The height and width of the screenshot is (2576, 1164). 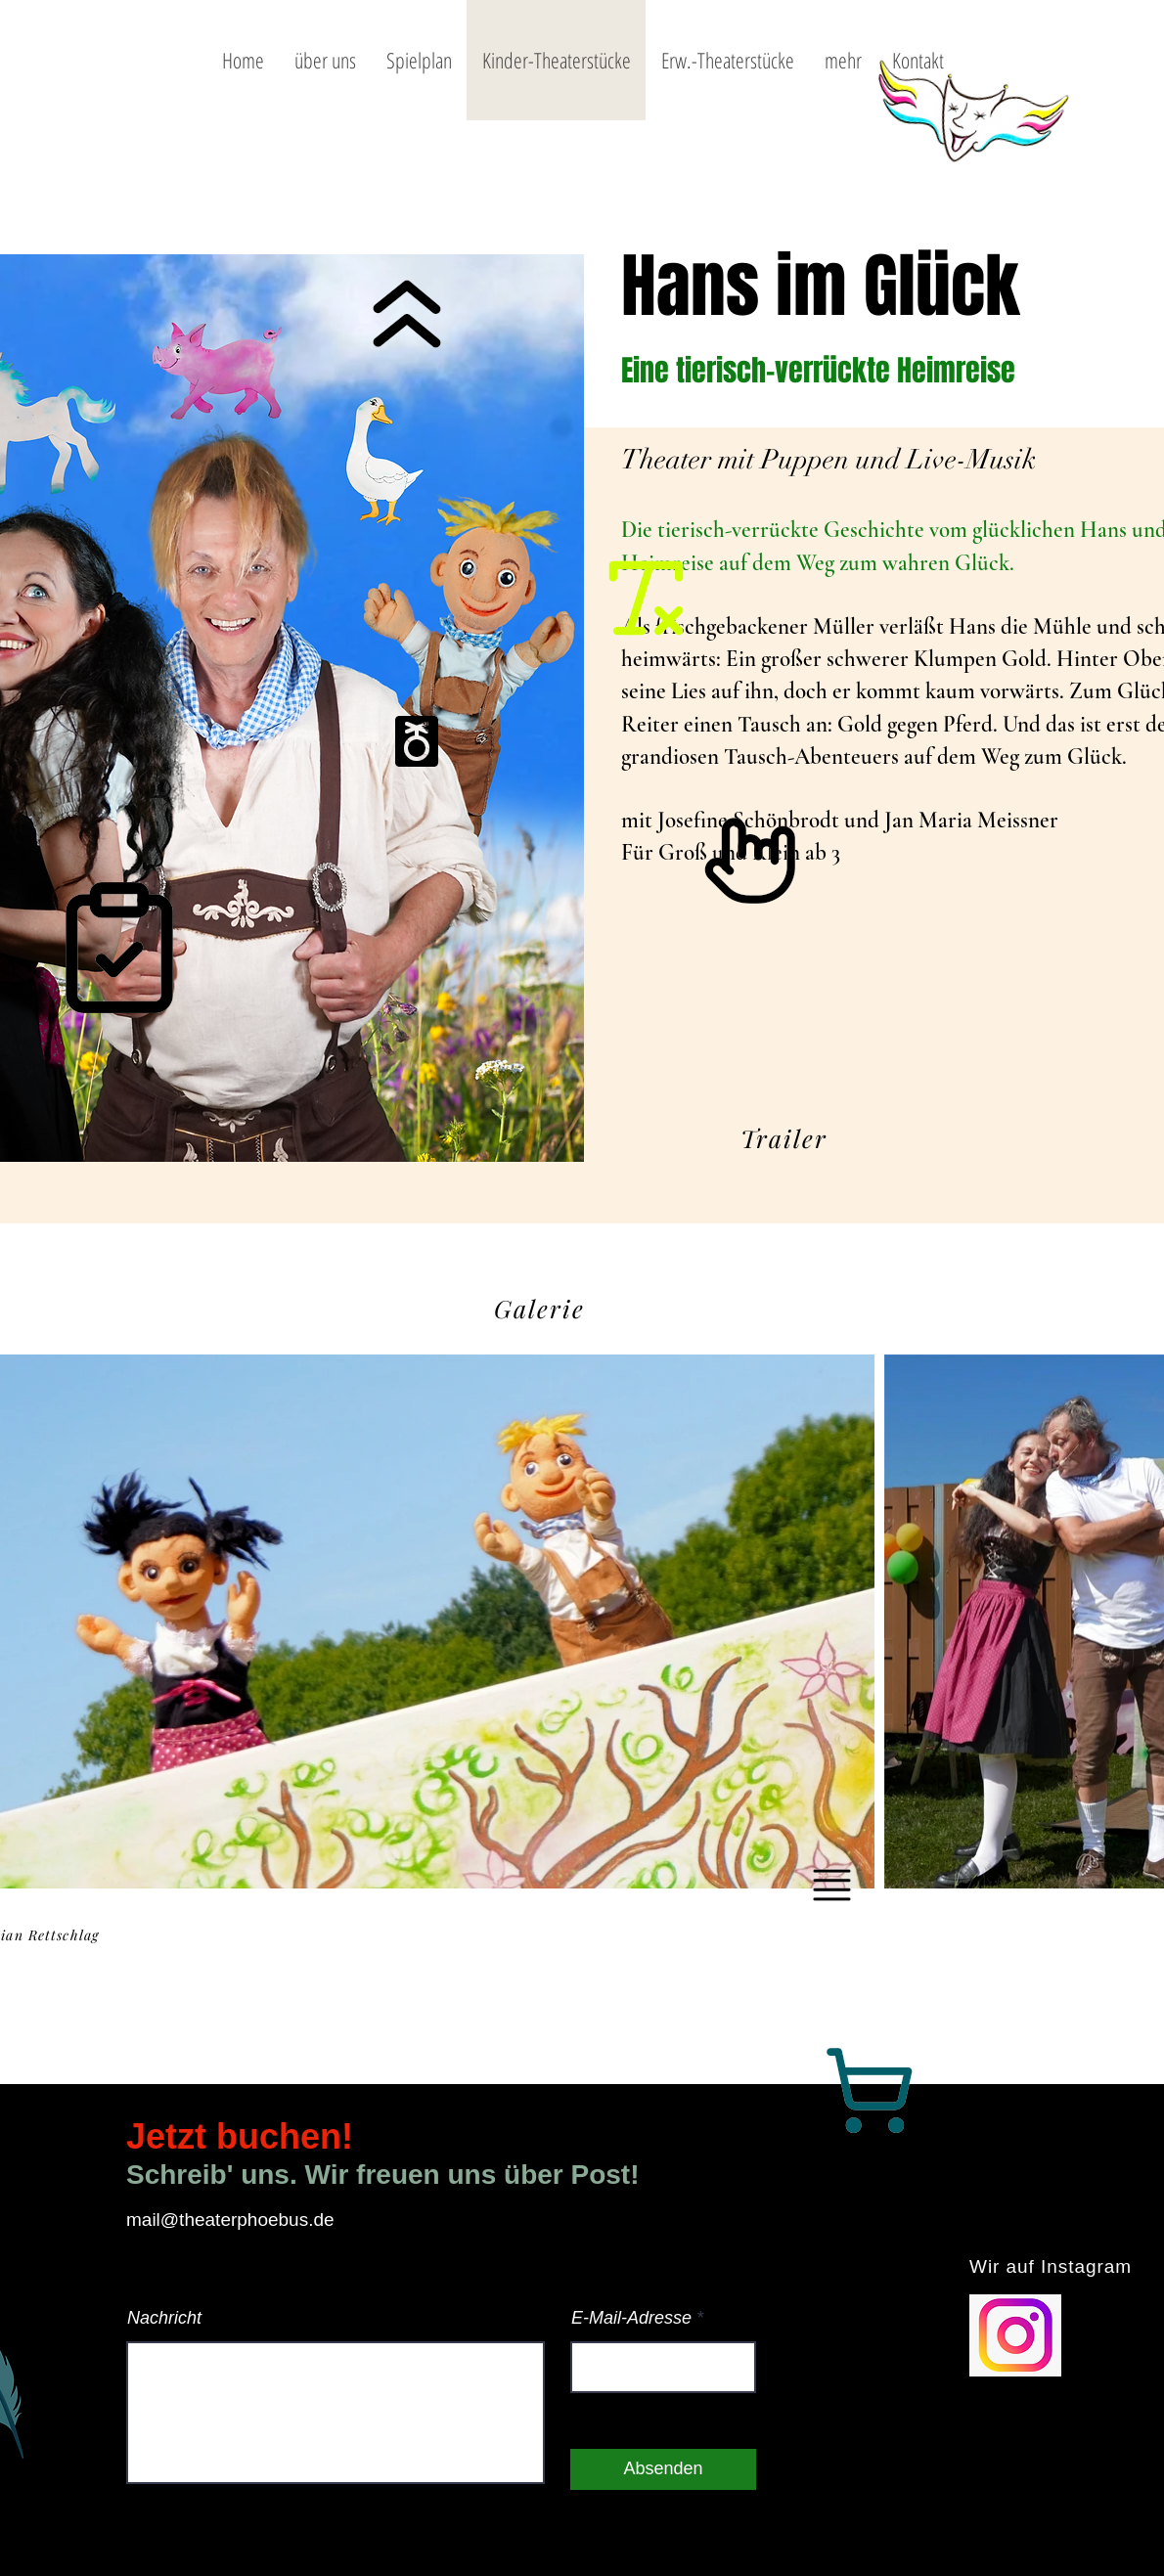 What do you see at coordinates (869, 2090) in the screenshot?
I see `view your shopping cart` at bounding box center [869, 2090].